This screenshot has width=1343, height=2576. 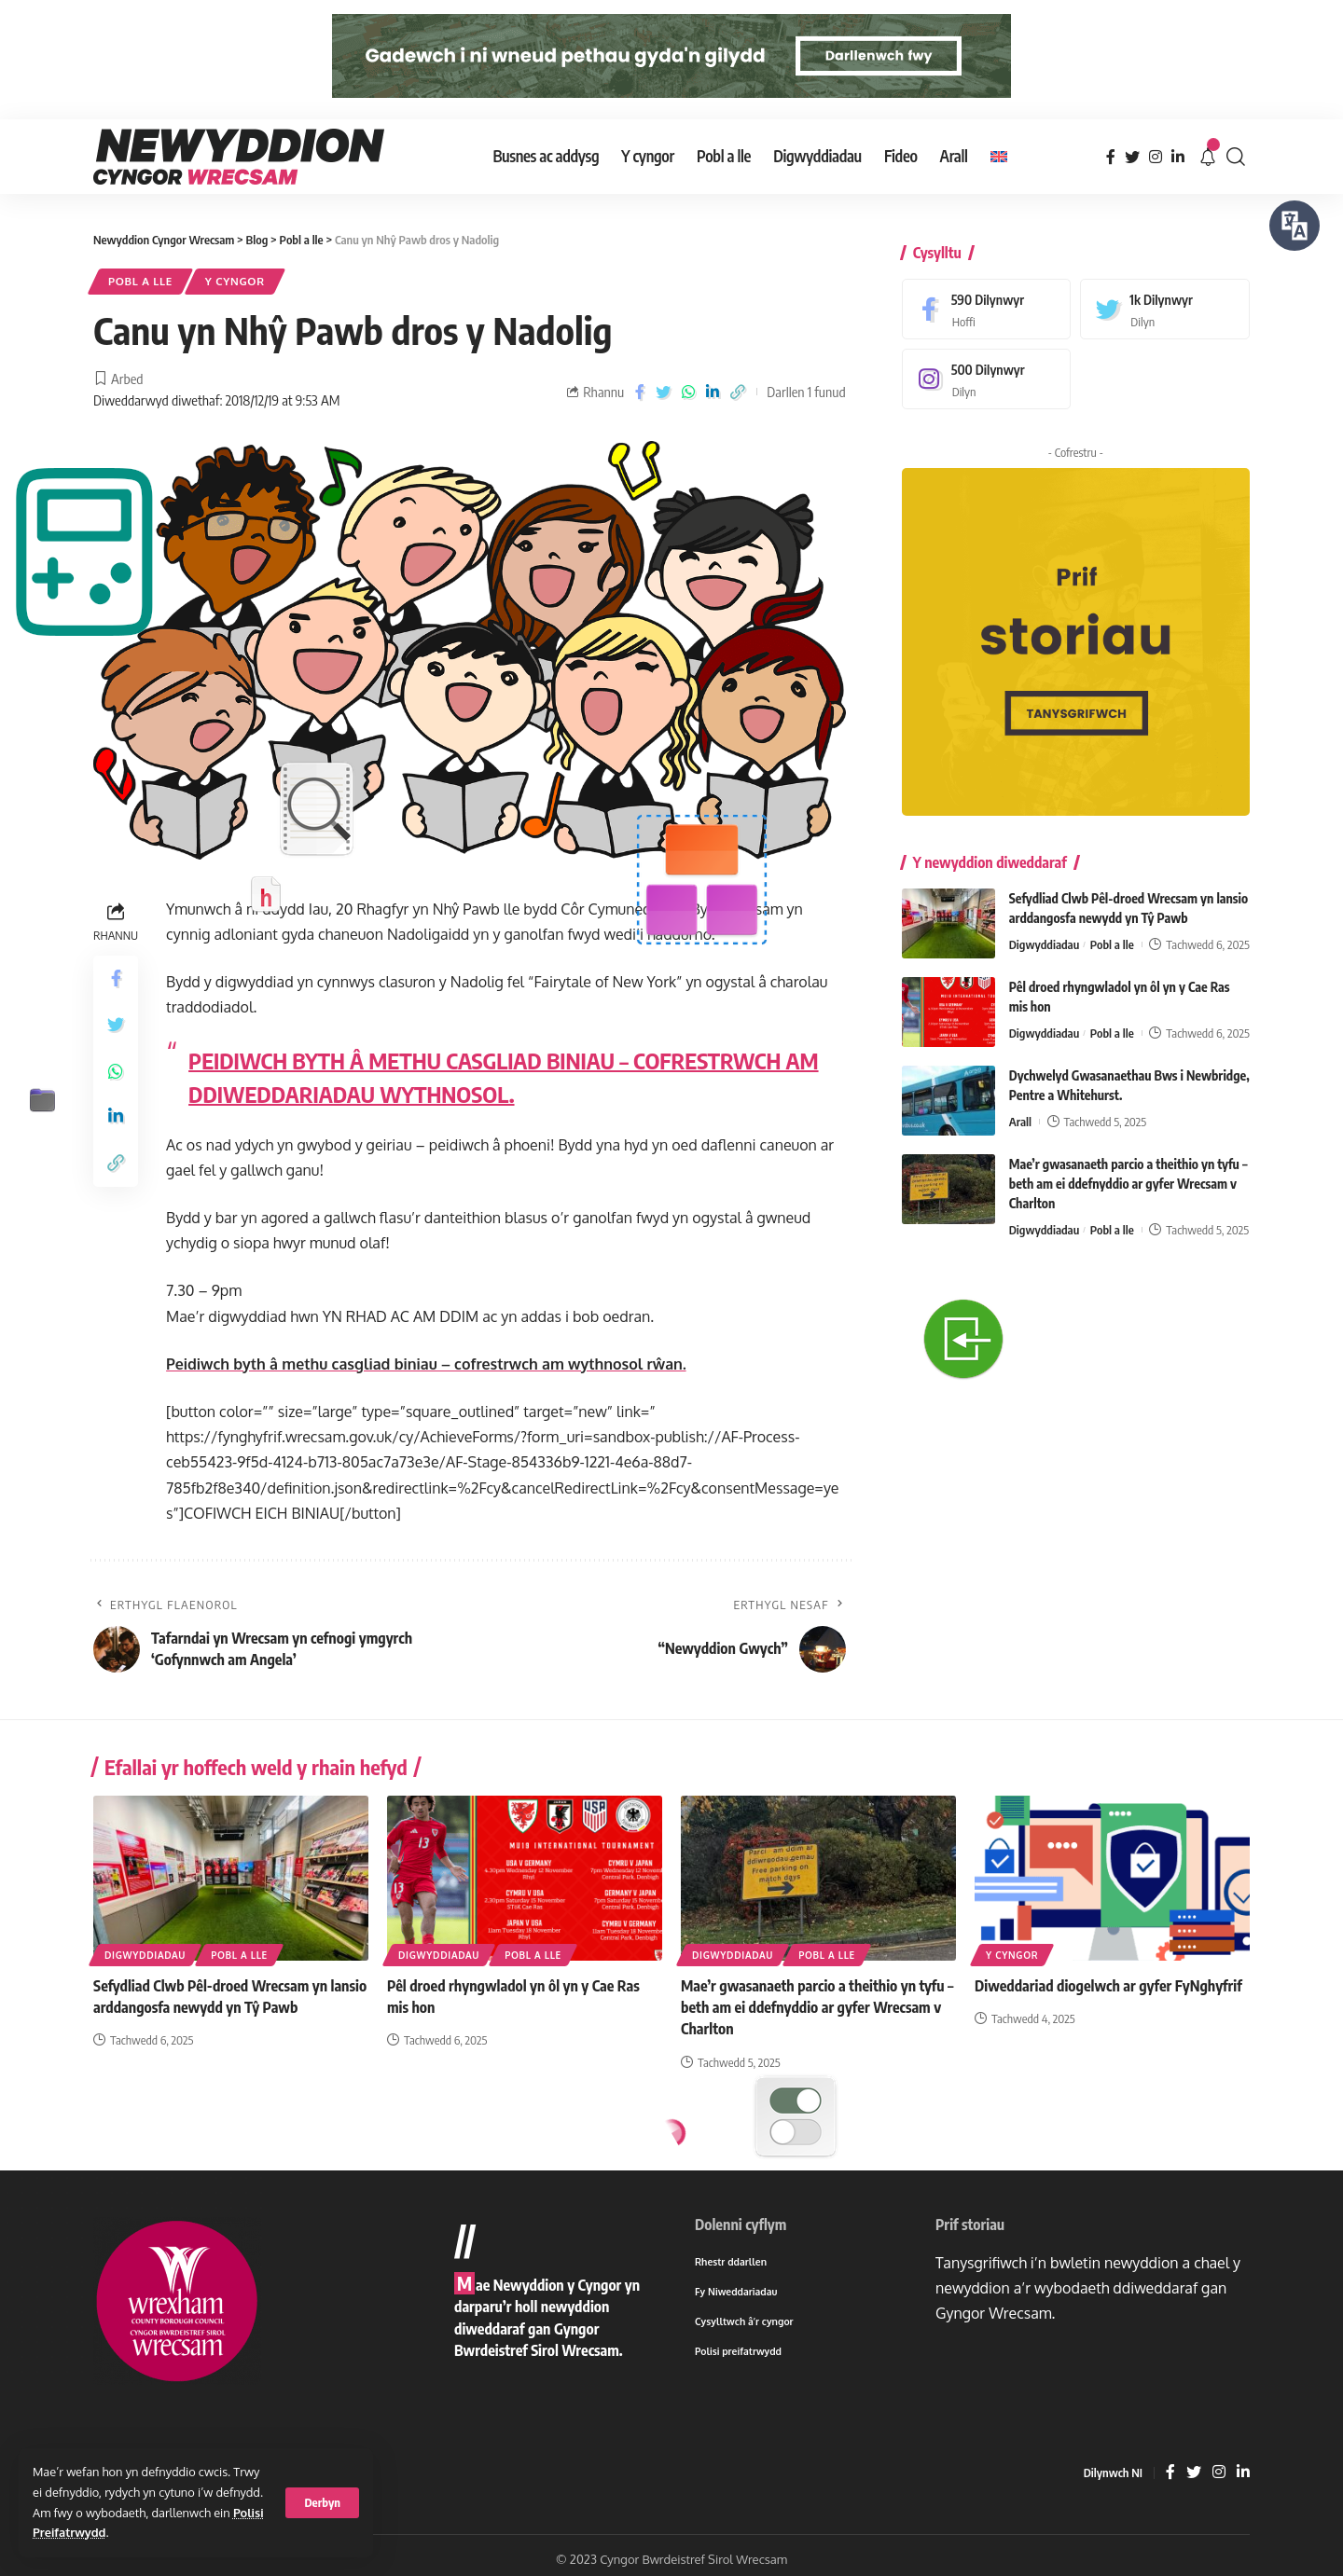 I want to click on open the games app, so click(x=90, y=552).